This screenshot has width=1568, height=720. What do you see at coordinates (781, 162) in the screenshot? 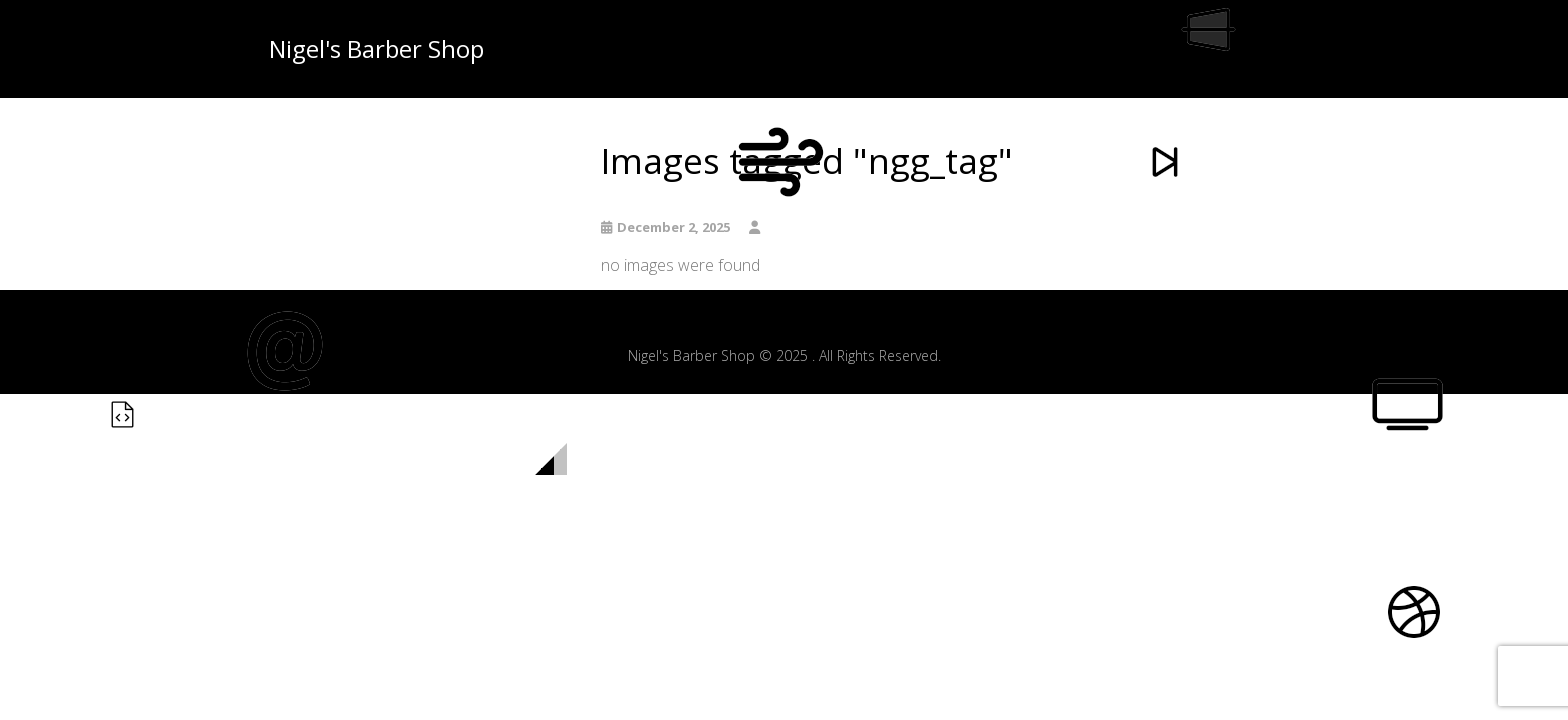
I see `view current wind conditions` at bounding box center [781, 162].